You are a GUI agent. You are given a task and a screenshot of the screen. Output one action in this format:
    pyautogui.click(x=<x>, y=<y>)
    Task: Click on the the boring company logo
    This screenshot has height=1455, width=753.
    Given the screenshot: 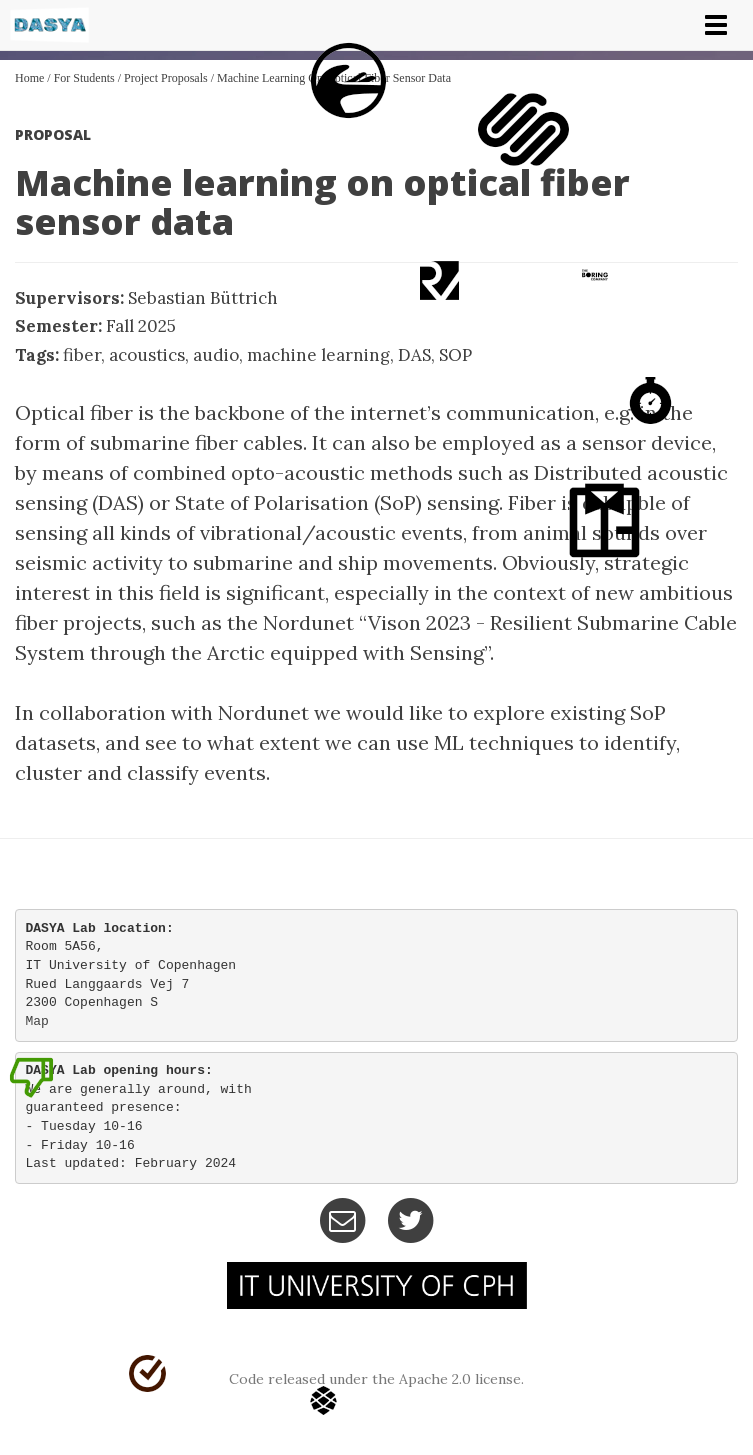 What is the action you would take?
    pyautogui.click(x=595, y=275)
    